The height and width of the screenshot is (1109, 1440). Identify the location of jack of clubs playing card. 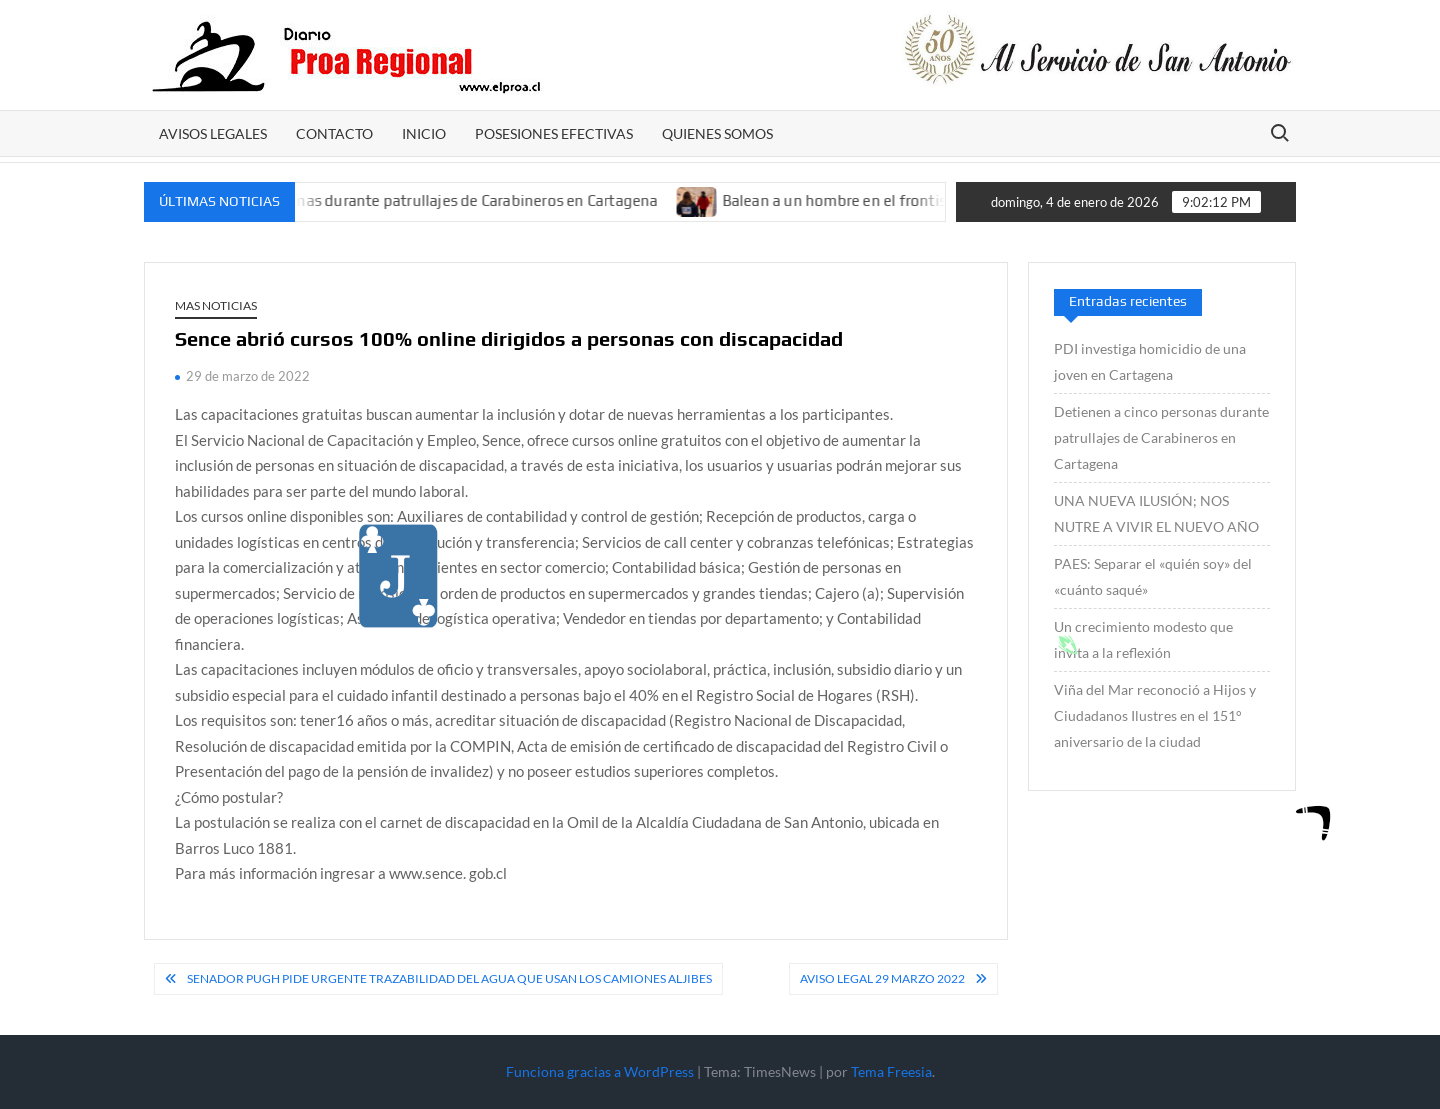
(398, 576).